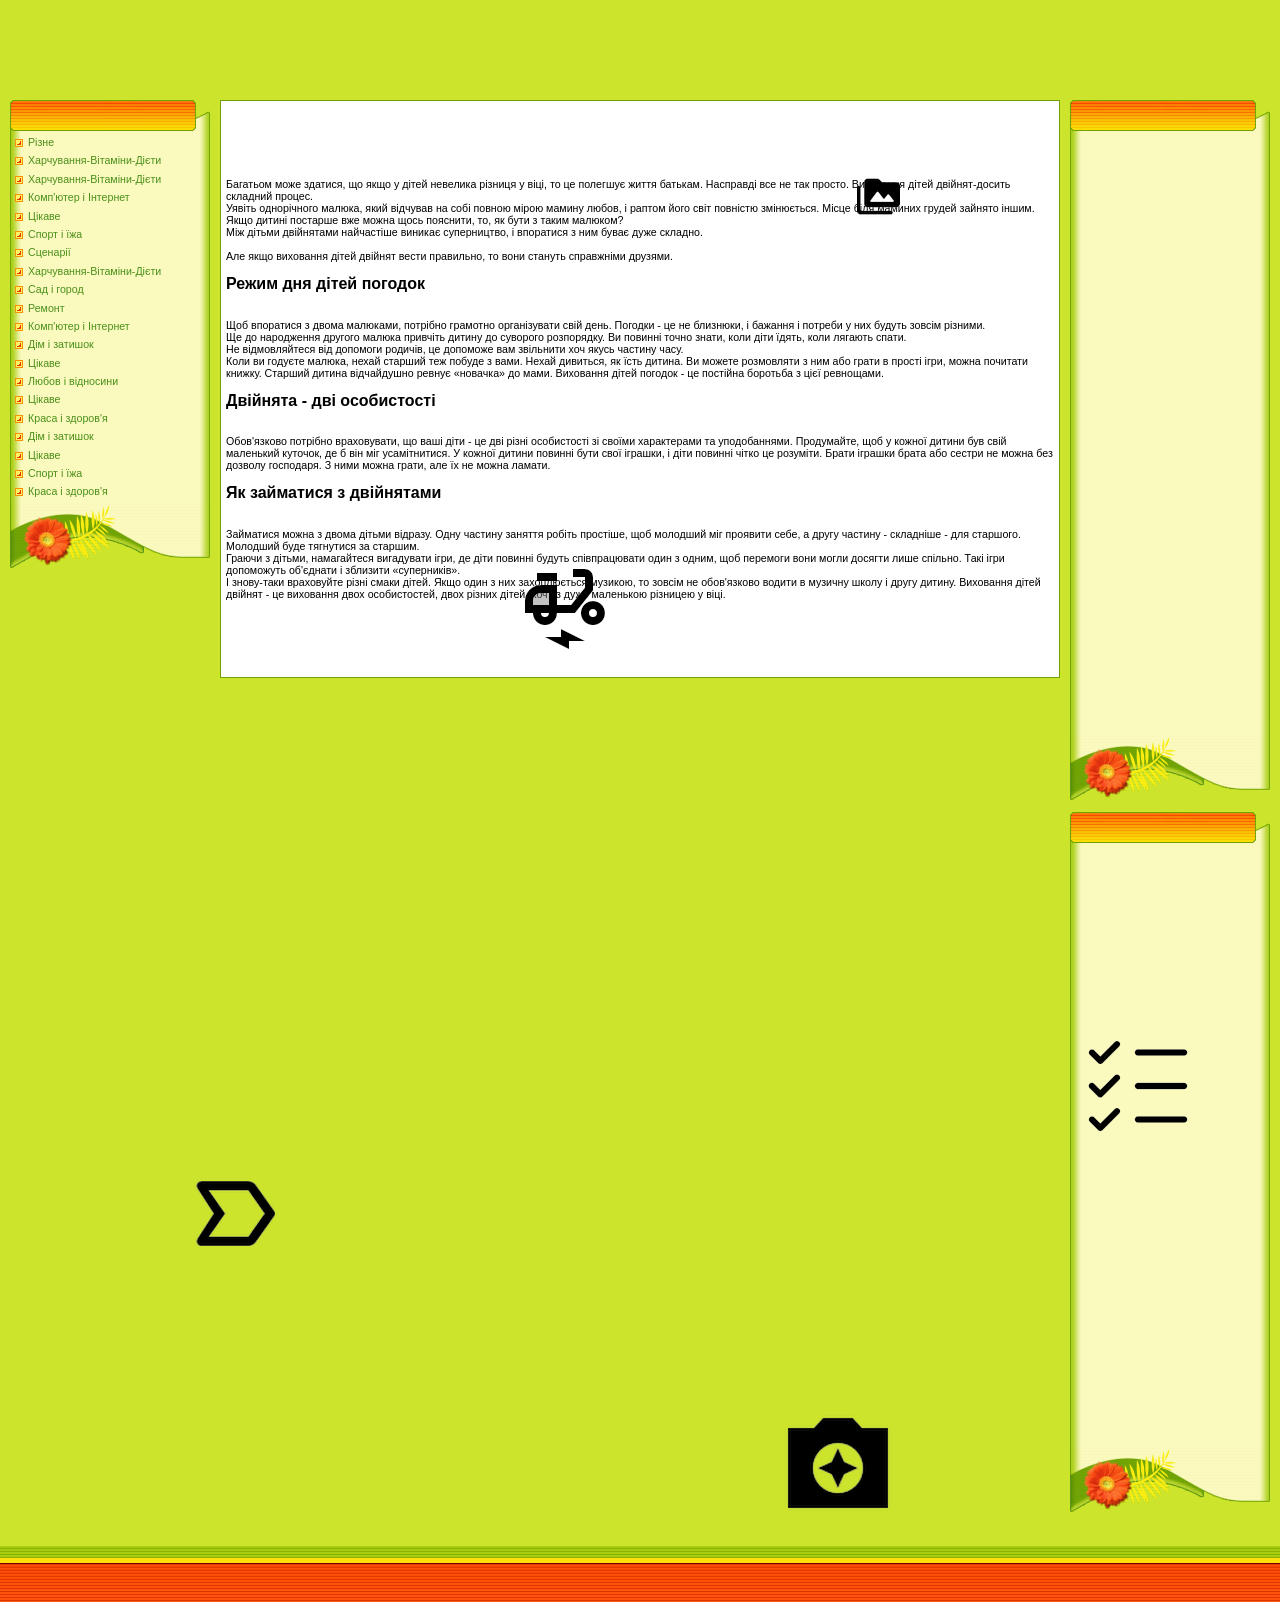 The width and height of the screenshot is (1280, 1602). What do you see at coordinates (838, 1463) in the screenshot?
I see `enhance or improve photo quality` at bounding box center [838, 1463].